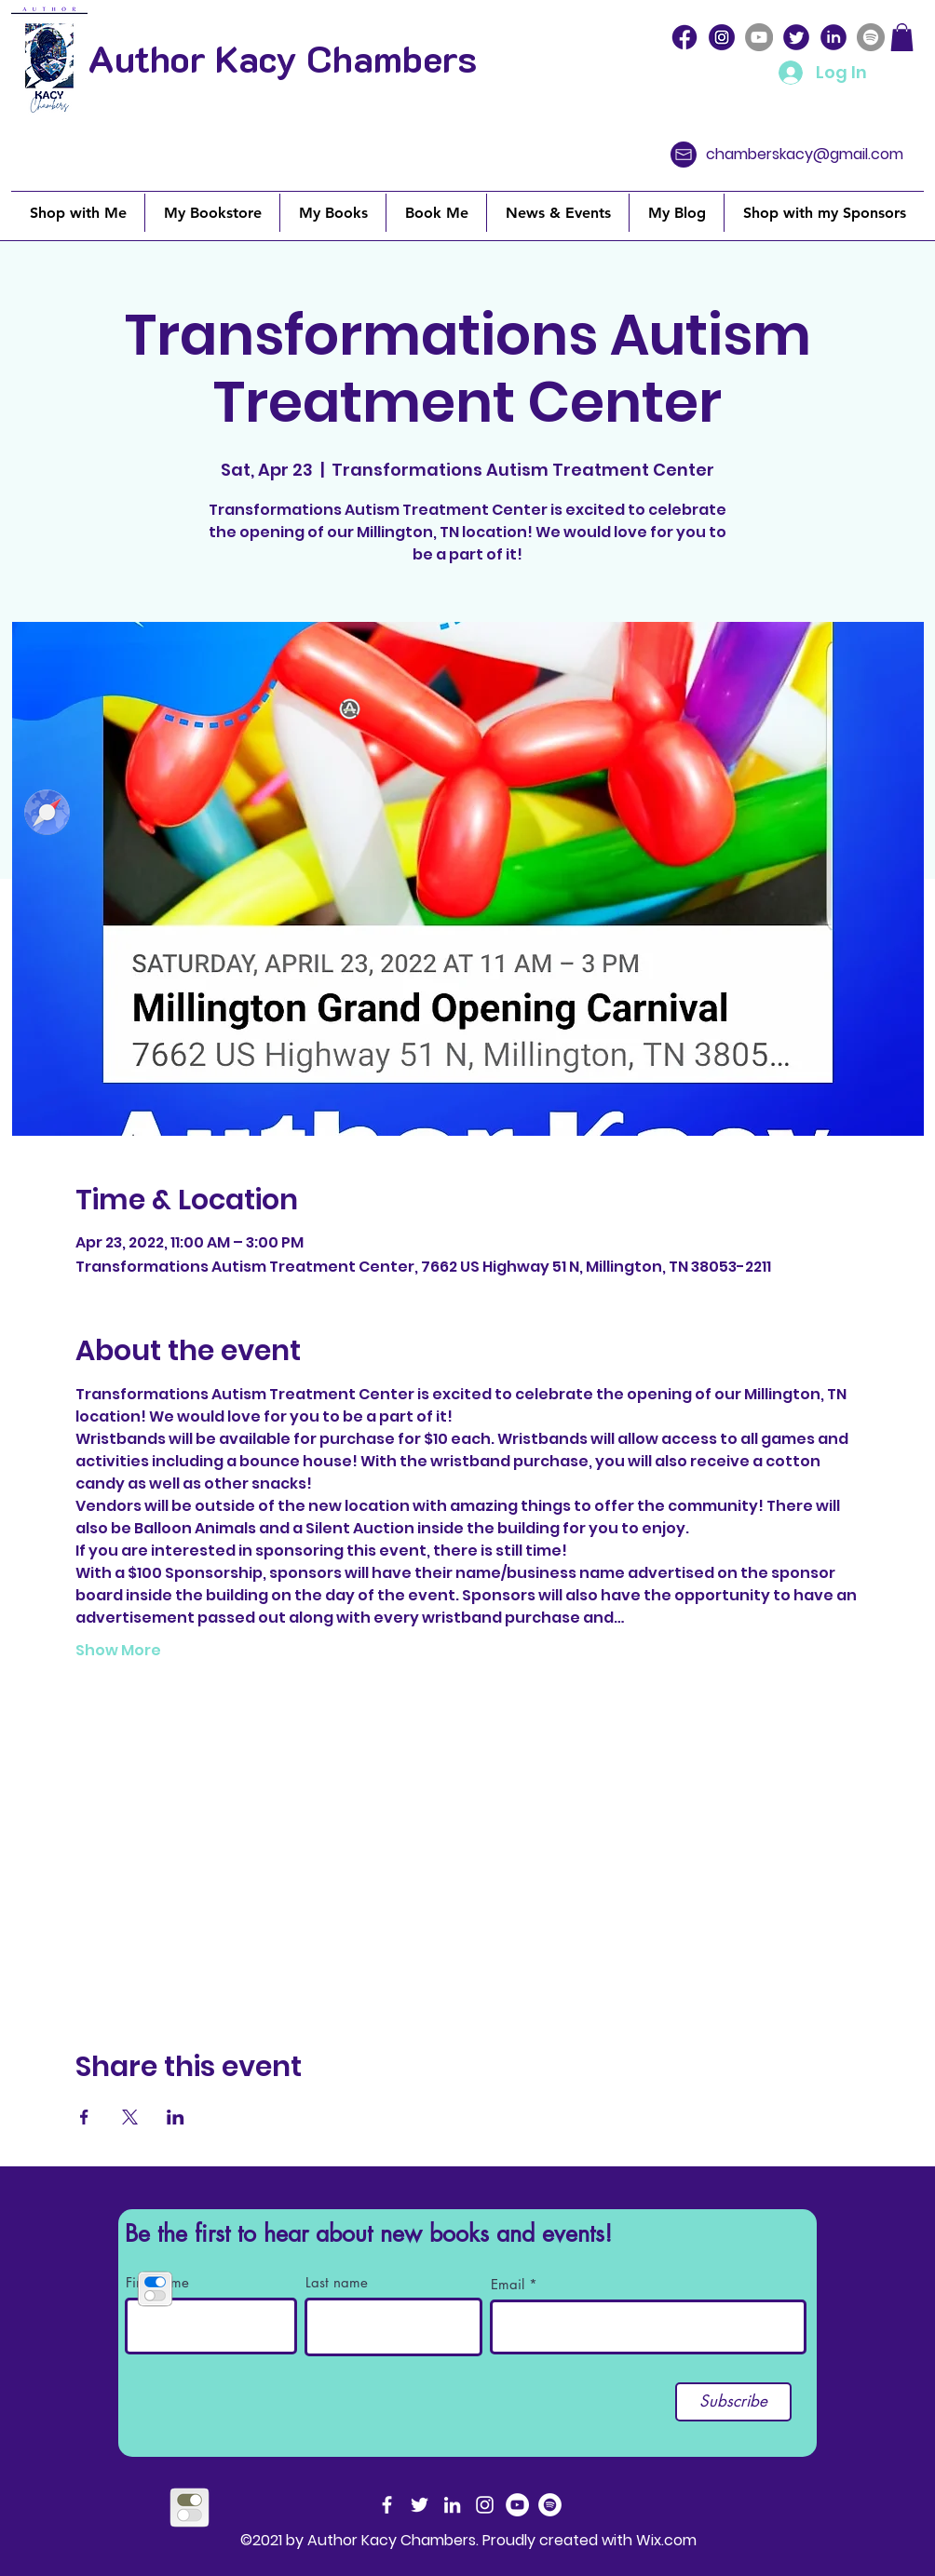 Image resolution: width=935 pixels, height=2576 pixels. What do you see at coordinates (155, 2288) in the screenshot?
I see `open gnome tweaks application` at bounding box center [155, 2288].